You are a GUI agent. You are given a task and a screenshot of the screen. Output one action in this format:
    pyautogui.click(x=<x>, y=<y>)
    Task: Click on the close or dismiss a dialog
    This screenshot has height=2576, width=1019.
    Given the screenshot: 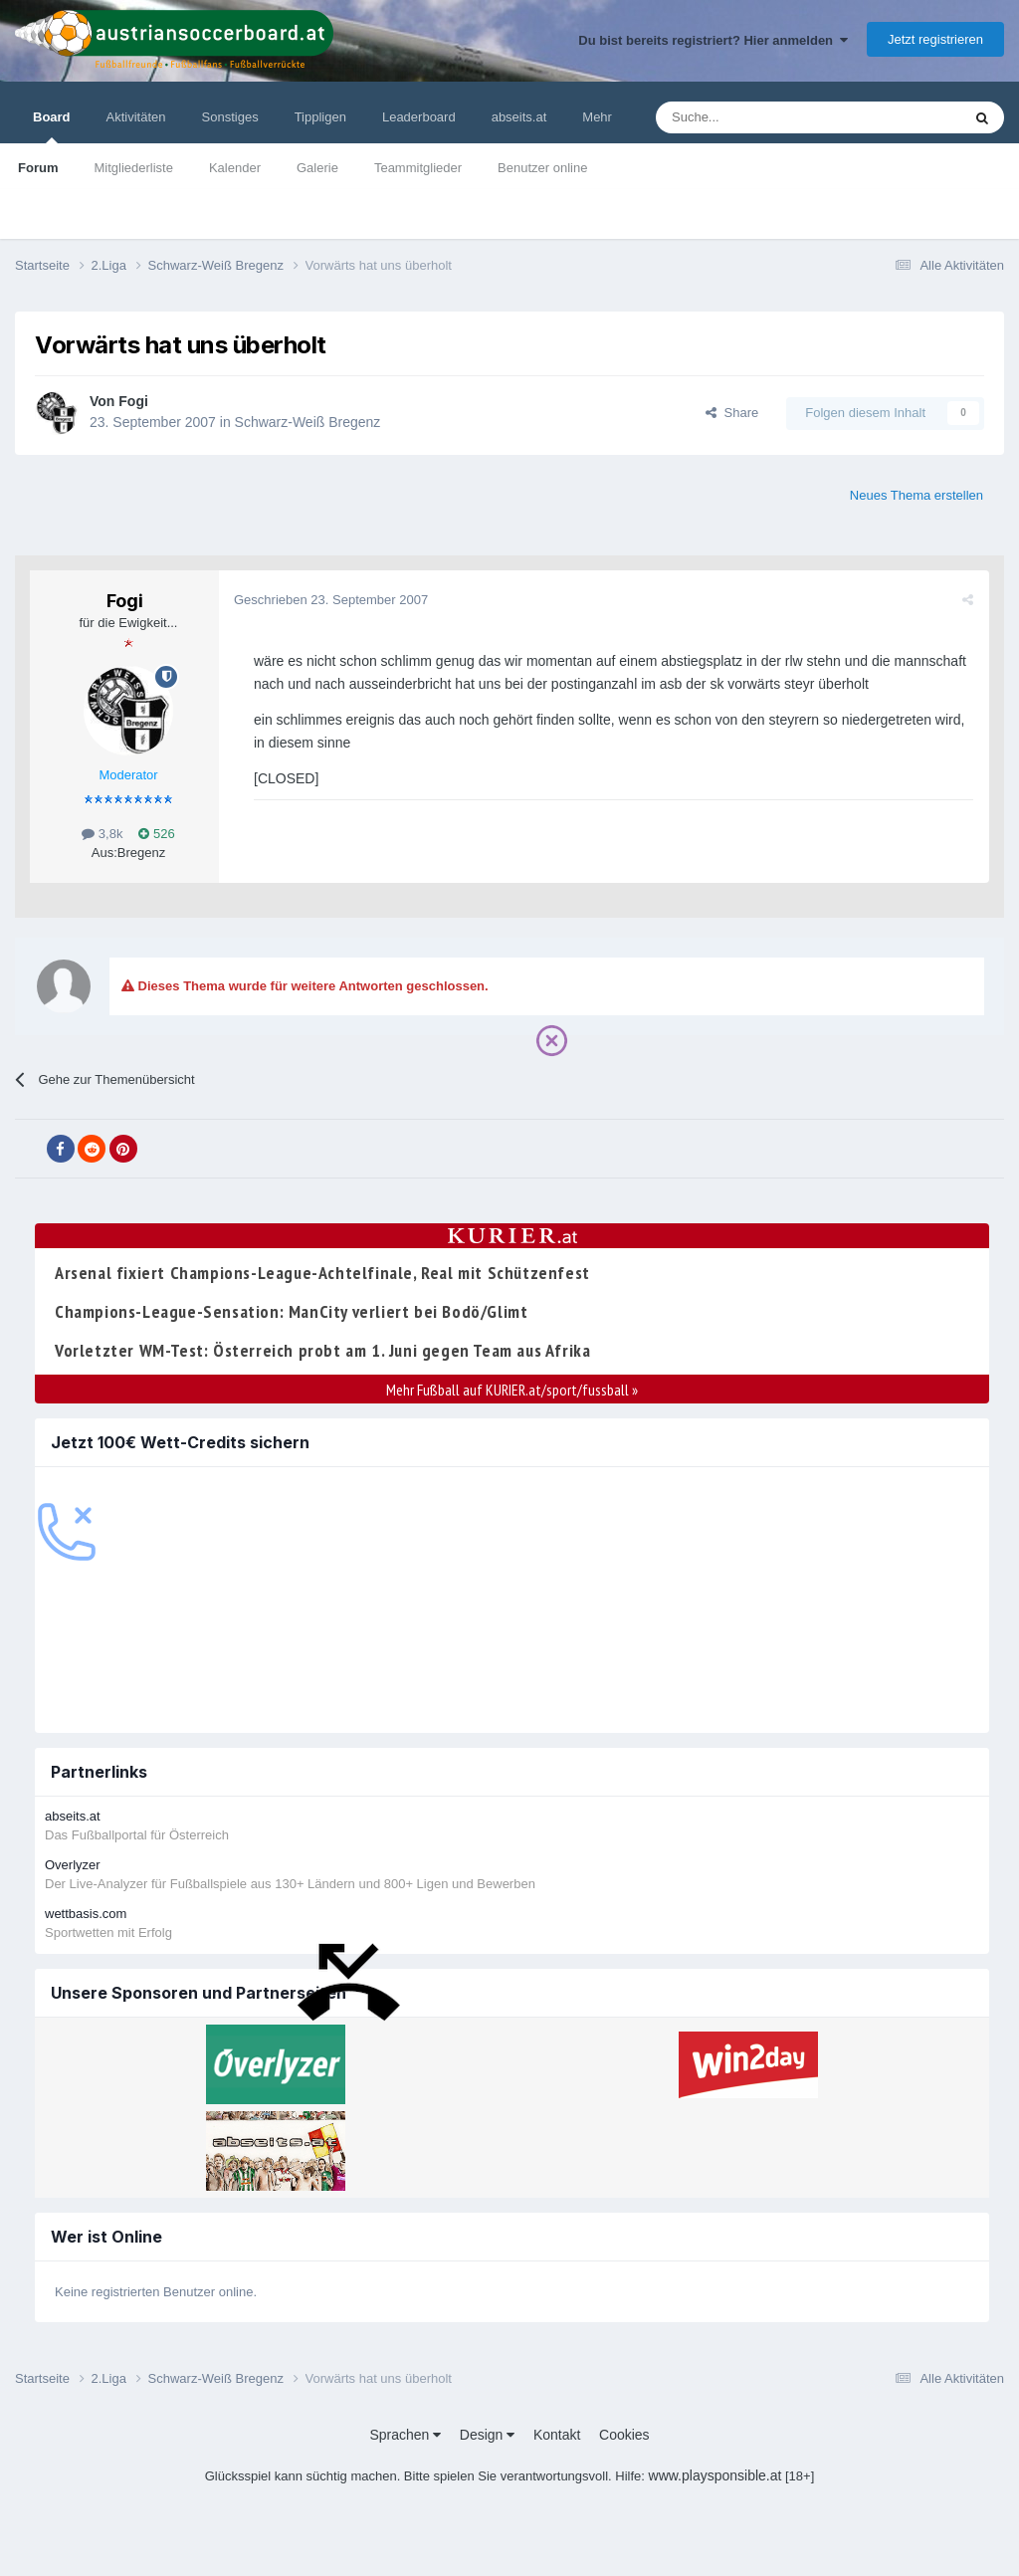 What is the action you would take?
    pyautogui.click(x=551, y=1040)
    